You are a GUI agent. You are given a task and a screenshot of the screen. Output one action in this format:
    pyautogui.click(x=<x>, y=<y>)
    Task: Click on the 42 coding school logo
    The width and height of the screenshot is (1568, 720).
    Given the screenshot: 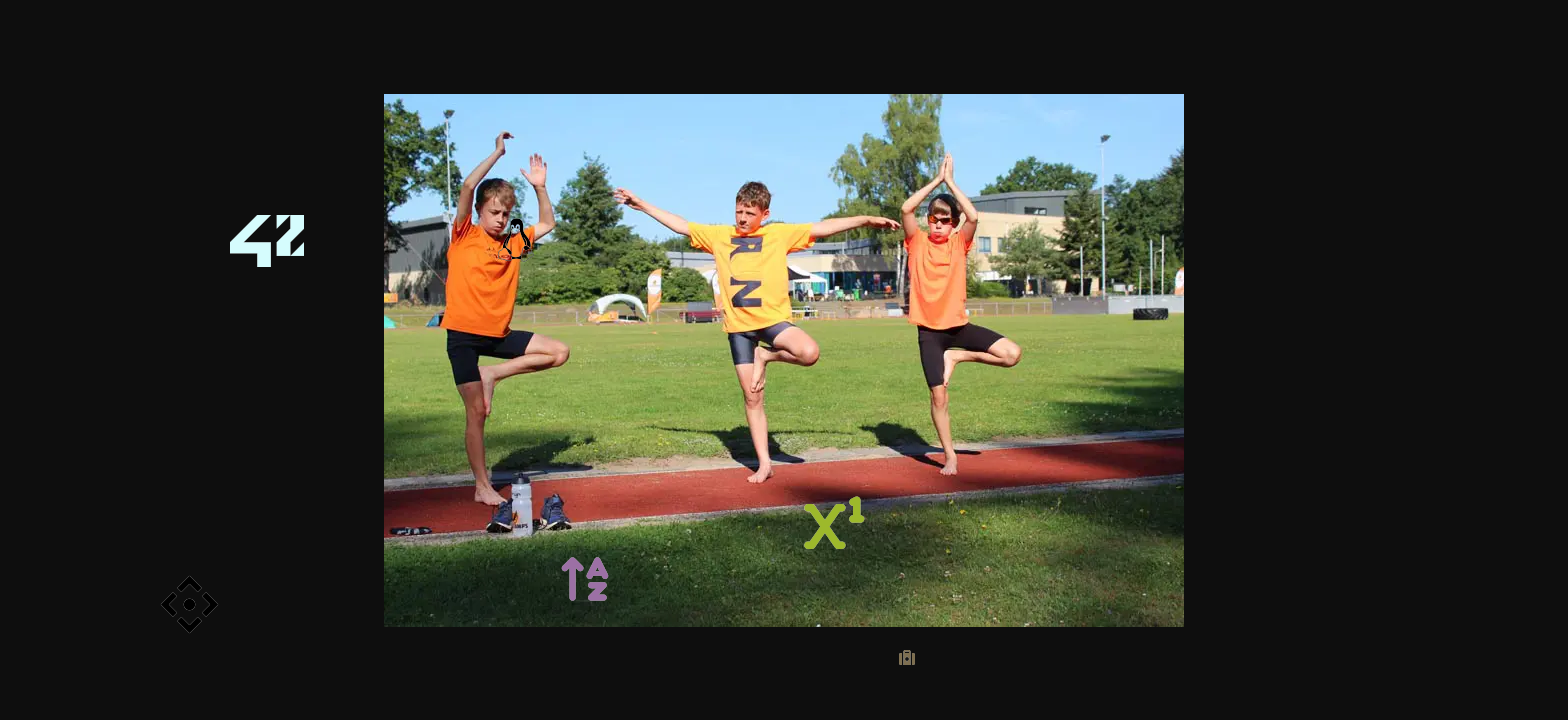 What is the action you would take?
    pyautogui.click(x=267, y=241)
    